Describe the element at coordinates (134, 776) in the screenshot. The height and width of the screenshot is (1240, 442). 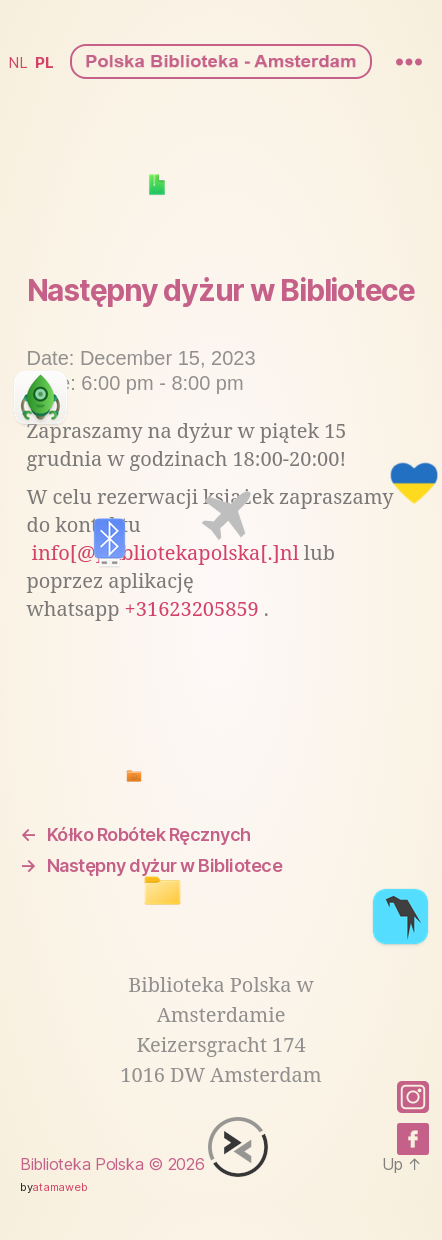
I see `access your downloads folder` at that location.